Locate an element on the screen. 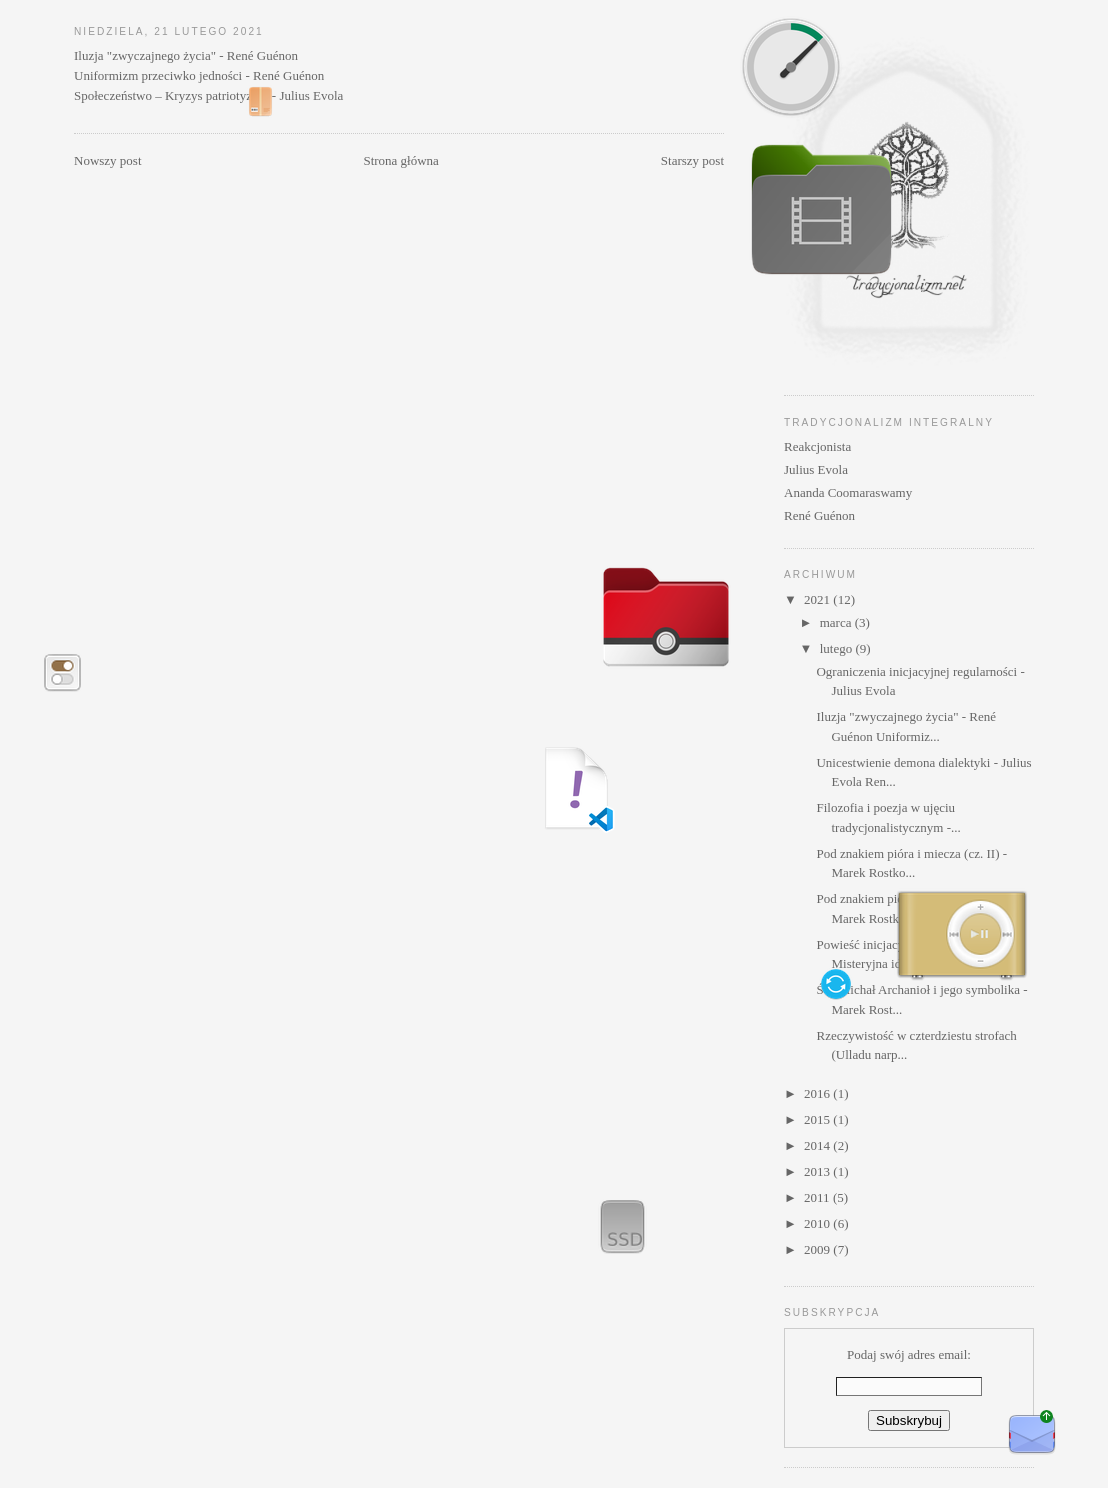  indicates email was successfully sent is located at coordinates (1032, 1434).